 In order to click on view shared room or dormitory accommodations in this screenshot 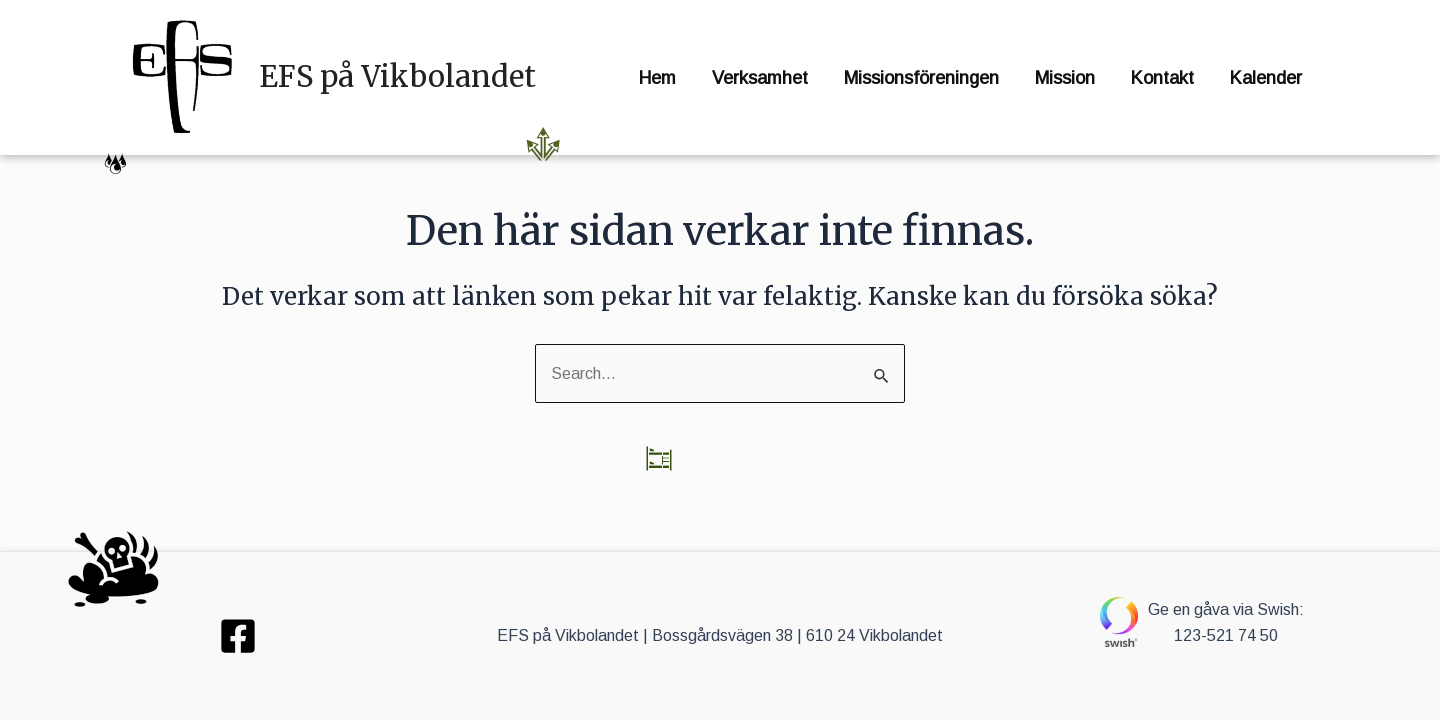, I will do `click(659, 458)`.